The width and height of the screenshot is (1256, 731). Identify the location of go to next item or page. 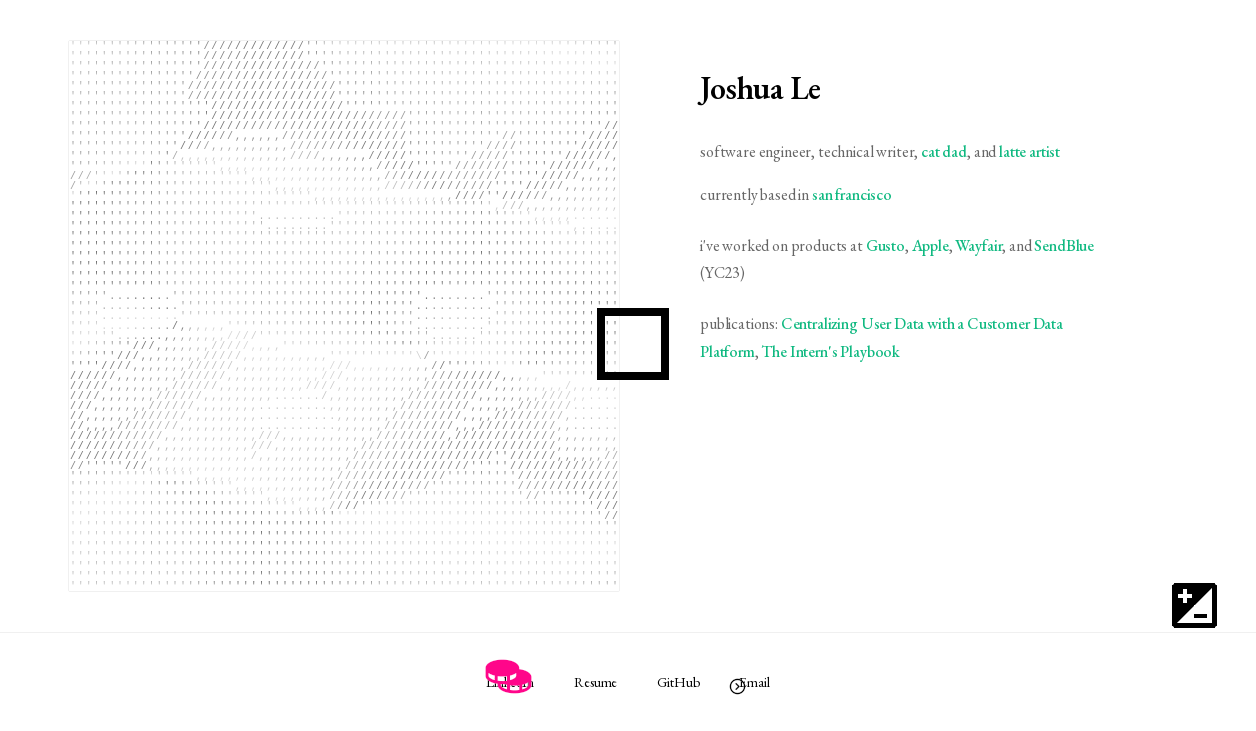
(737, 686).